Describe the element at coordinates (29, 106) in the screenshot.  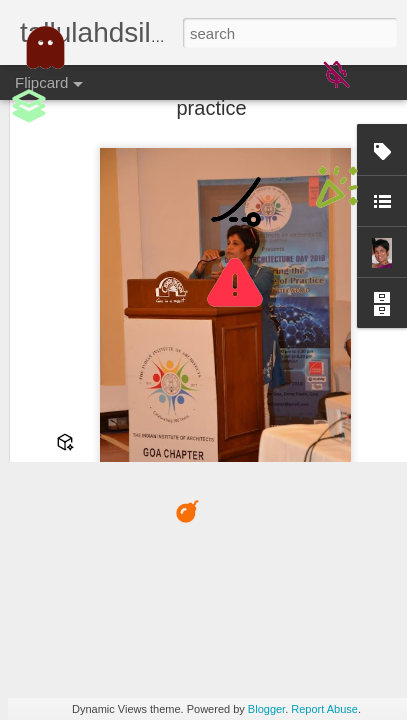
I see `send layer to back` at that location.